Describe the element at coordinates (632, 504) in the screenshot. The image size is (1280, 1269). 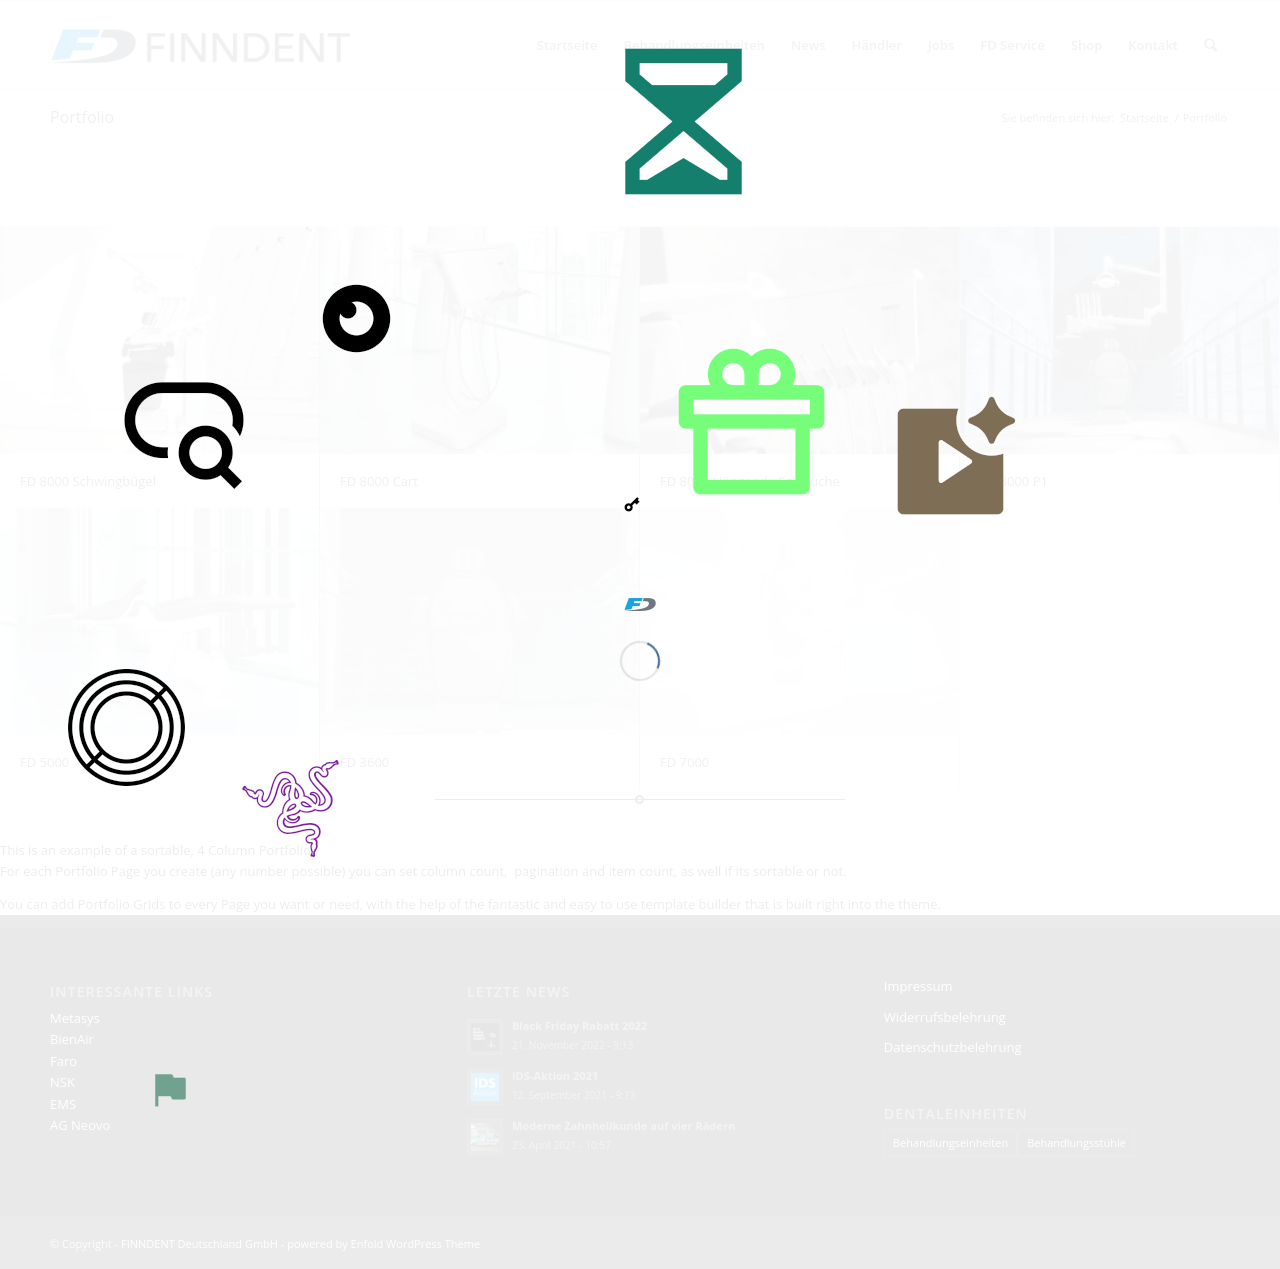
I see `access password or security settings` at that location.